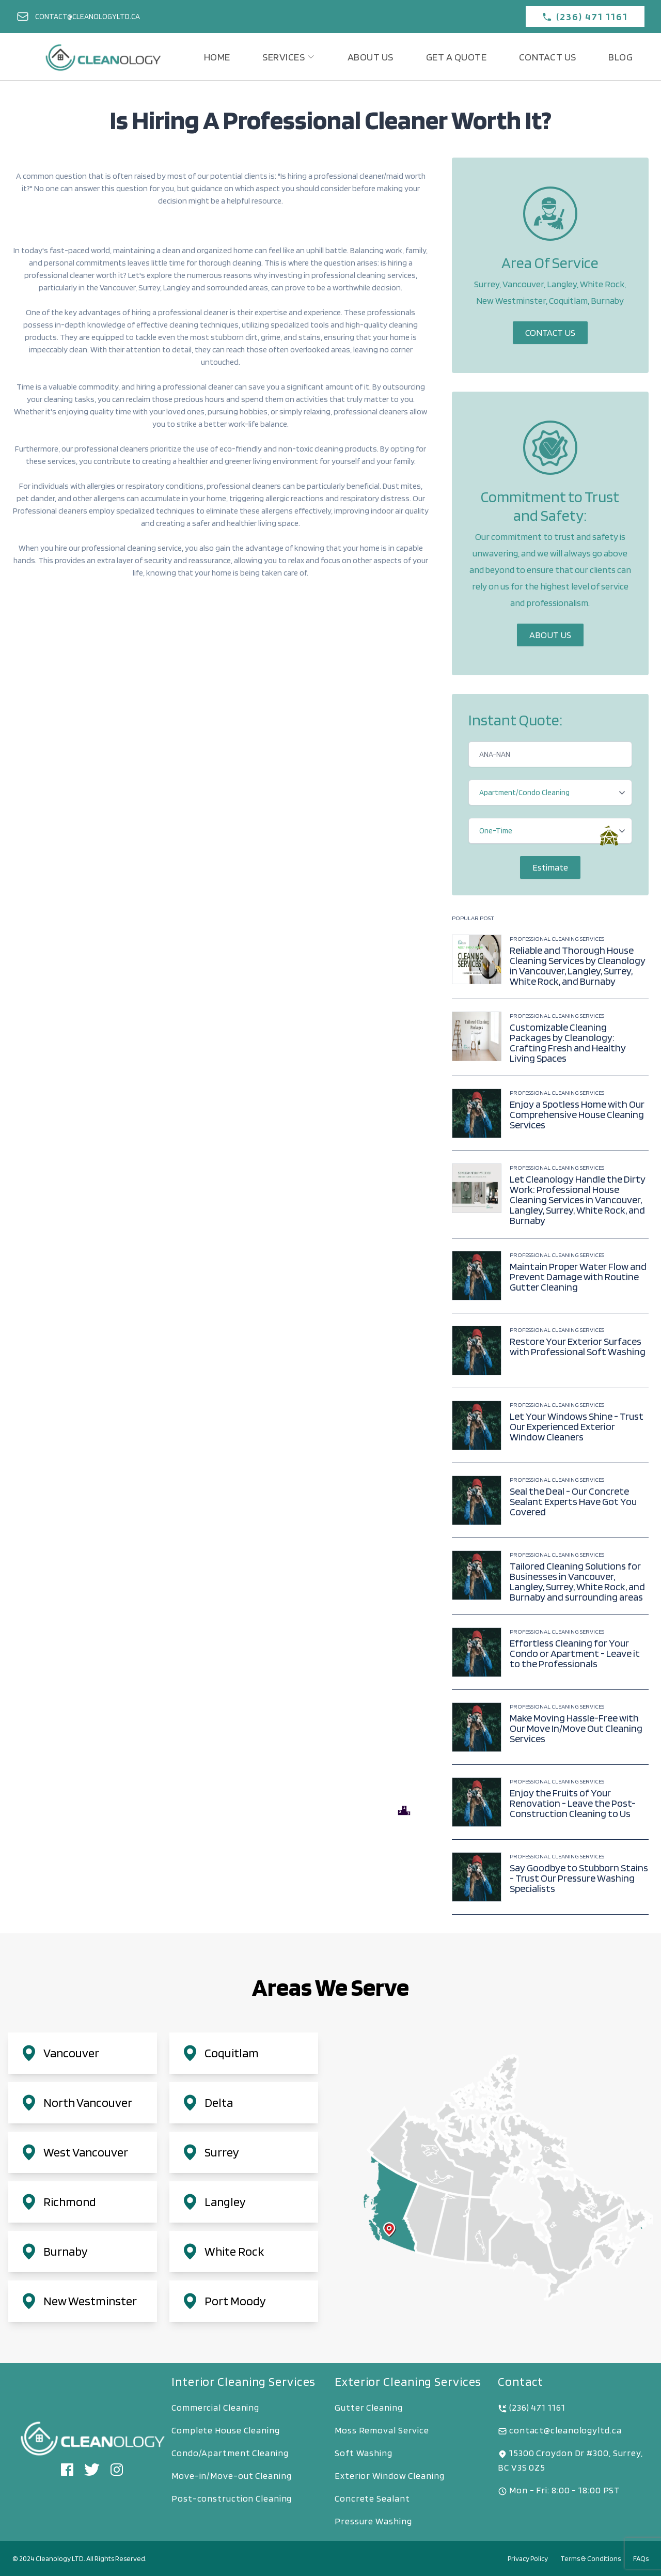 The width and height of the screenshot is (661, 2576). I want to click on view leaderboard rankings, so click(404, 1809).